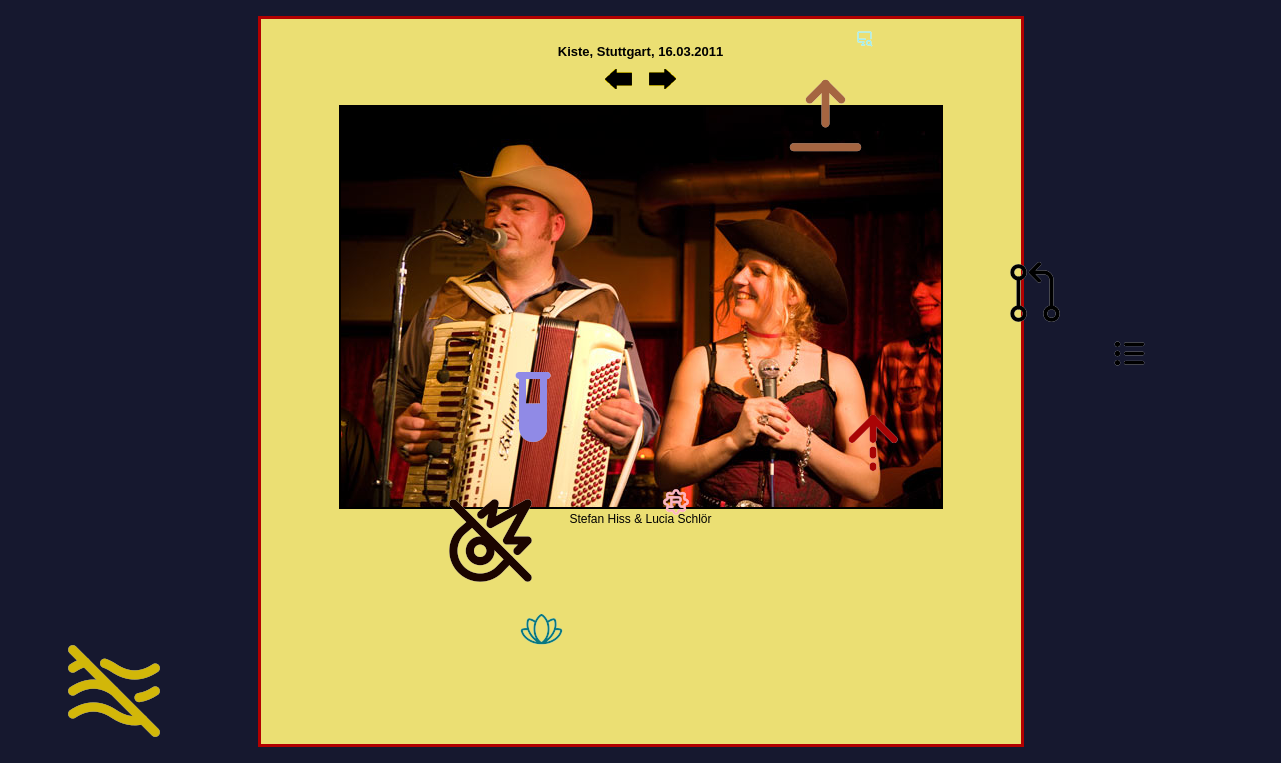  What do you see at coordinates (676, 502) in the screenshot?
I see `rust programming language logo` at bounding box center [676, 502].